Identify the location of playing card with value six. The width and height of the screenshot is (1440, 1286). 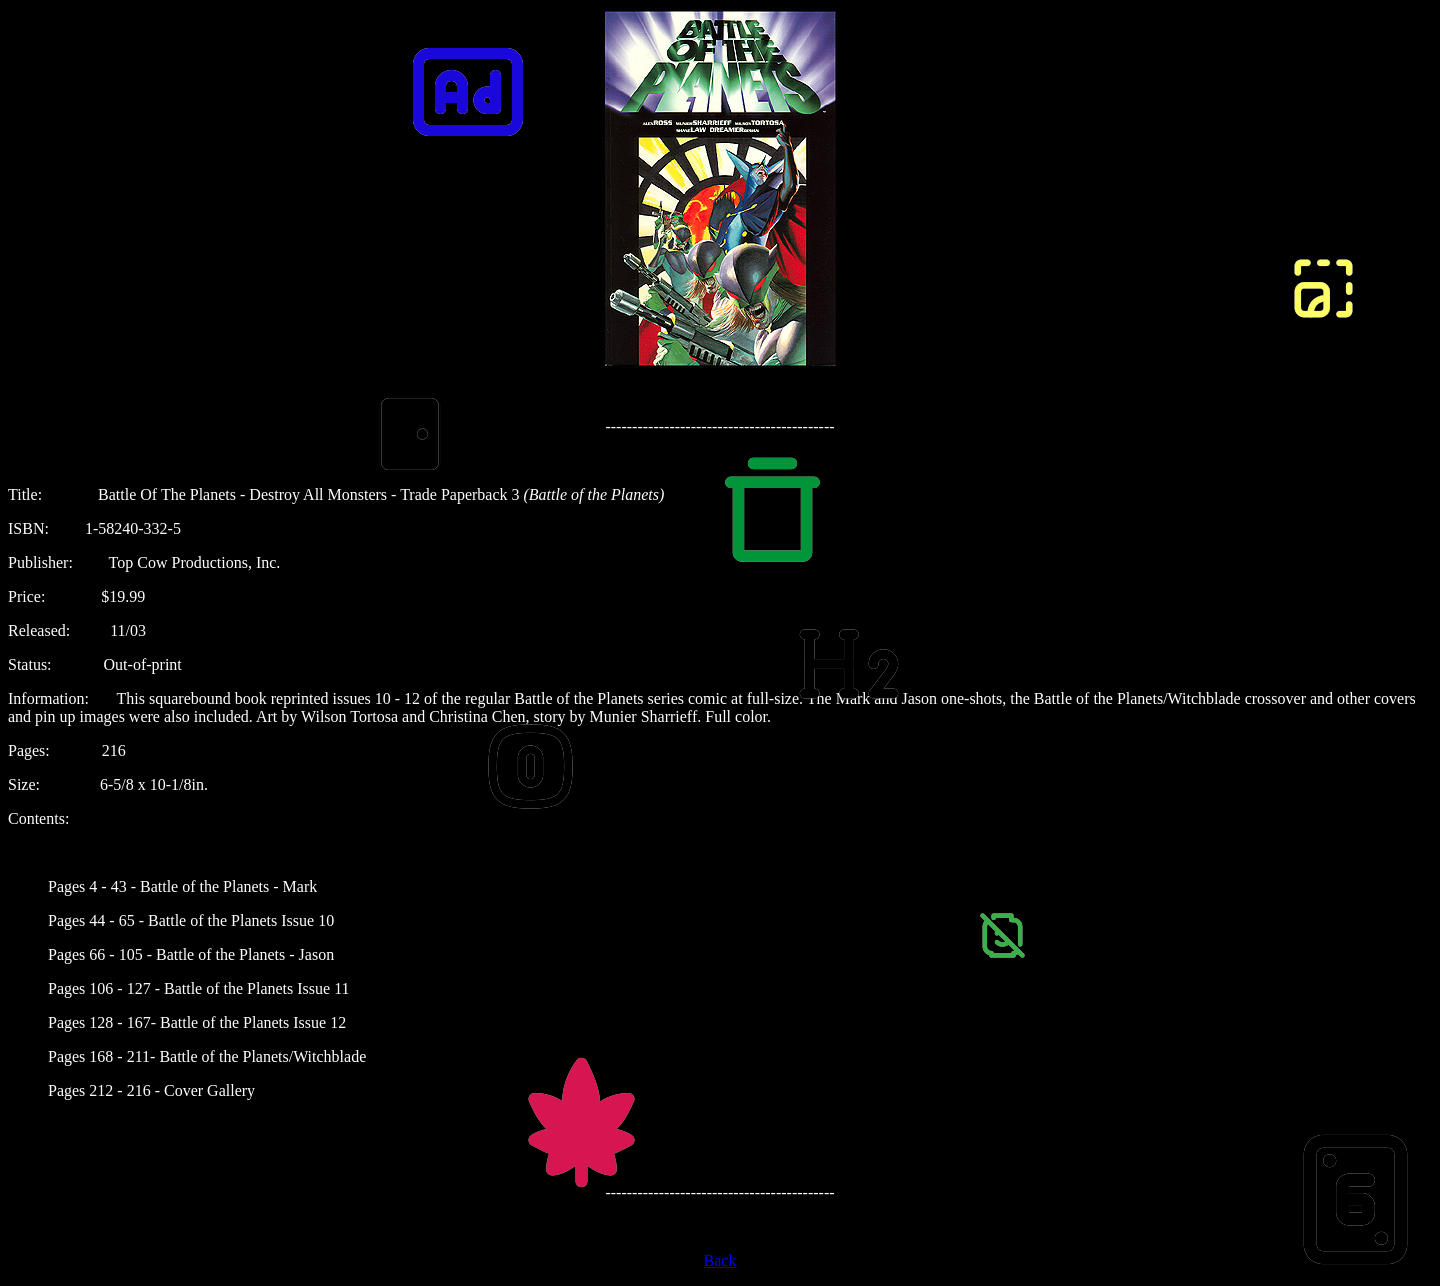
(1355, 1199).